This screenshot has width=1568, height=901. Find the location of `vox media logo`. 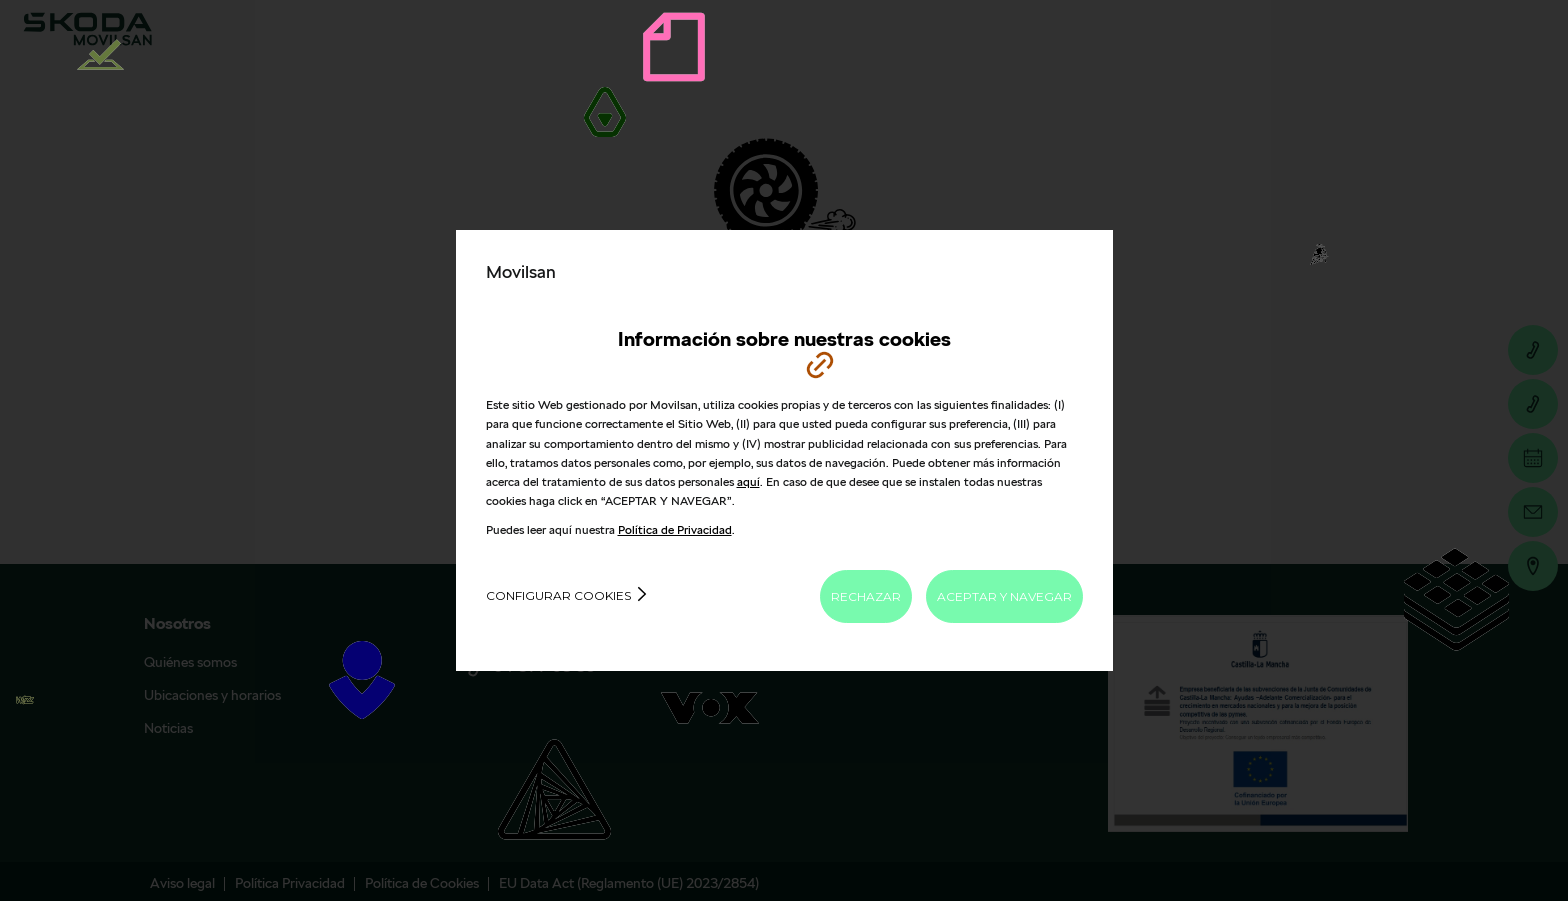

vox media logo is located at coordinates (710, 708).